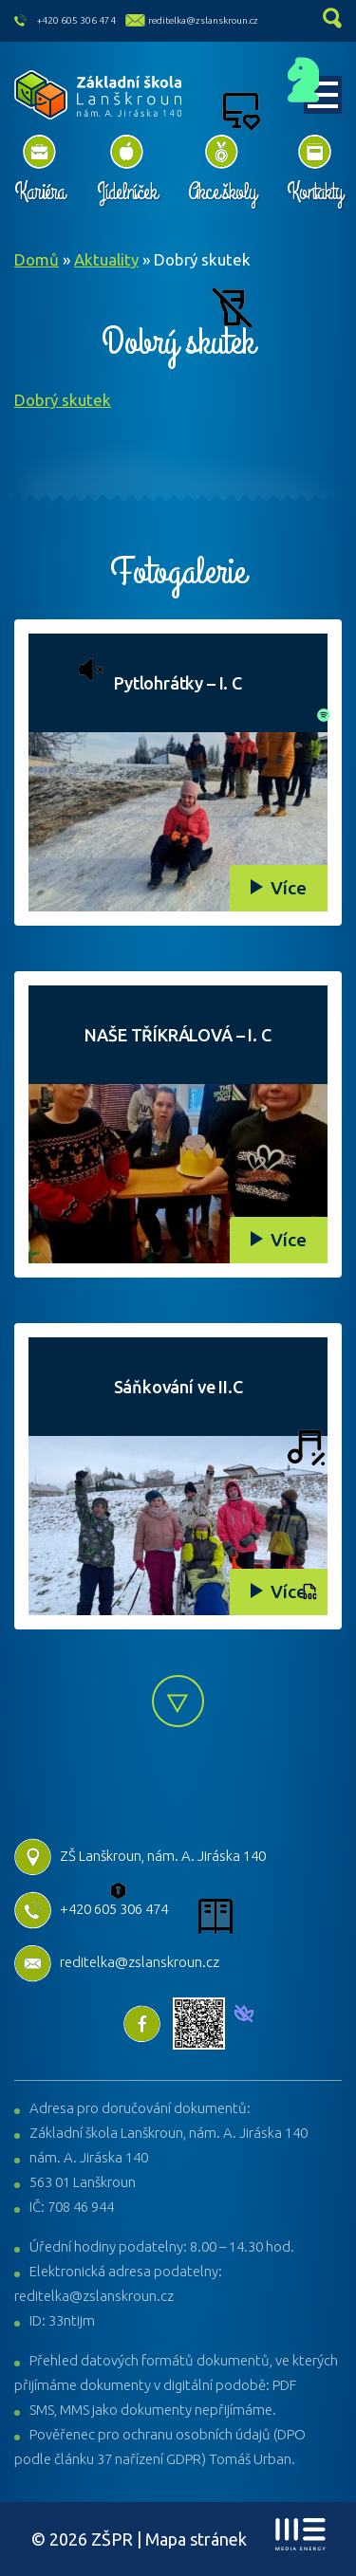 This screenshot has height=2576, width=356. Describe the element at coordinates (215, 1916) in the screenshot. I see `access storage lockers` at that location.